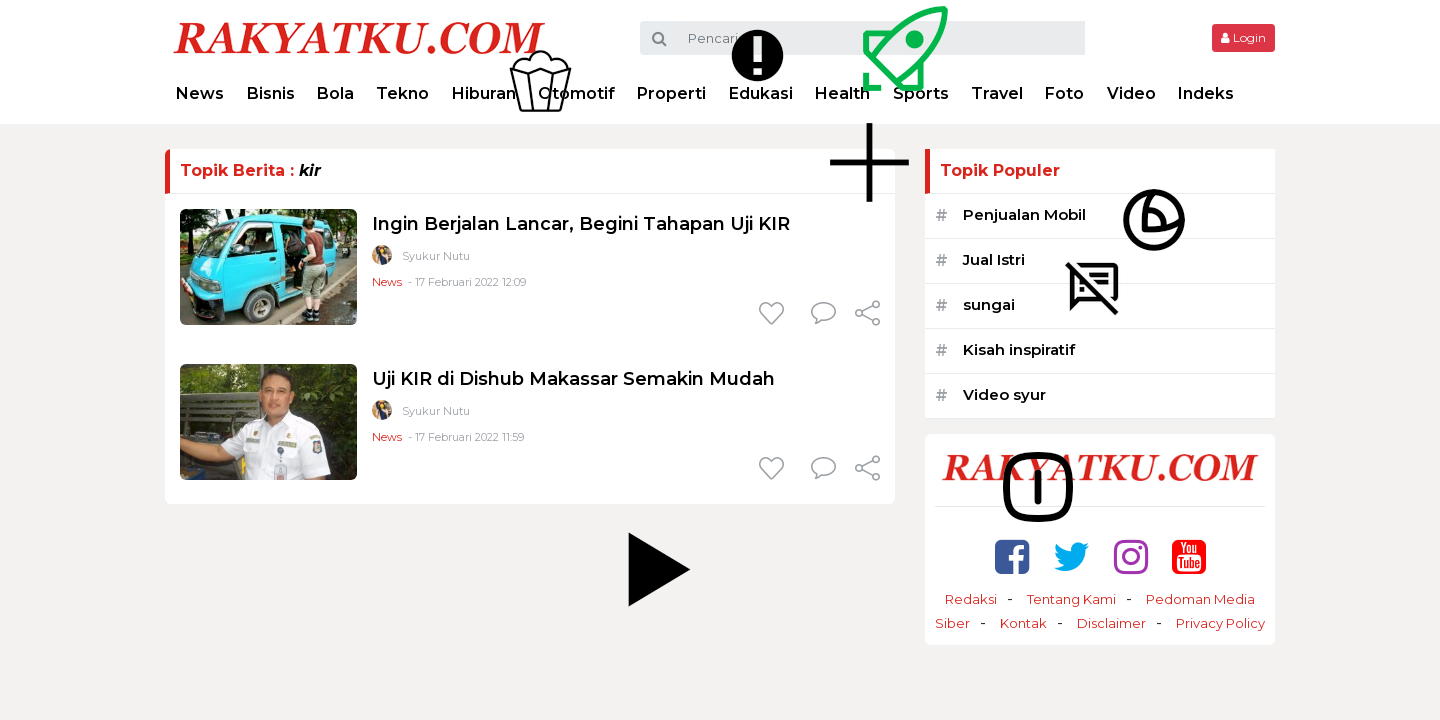 The image size is (1440, 720). I want to click on add a new item, so click(872, 165).